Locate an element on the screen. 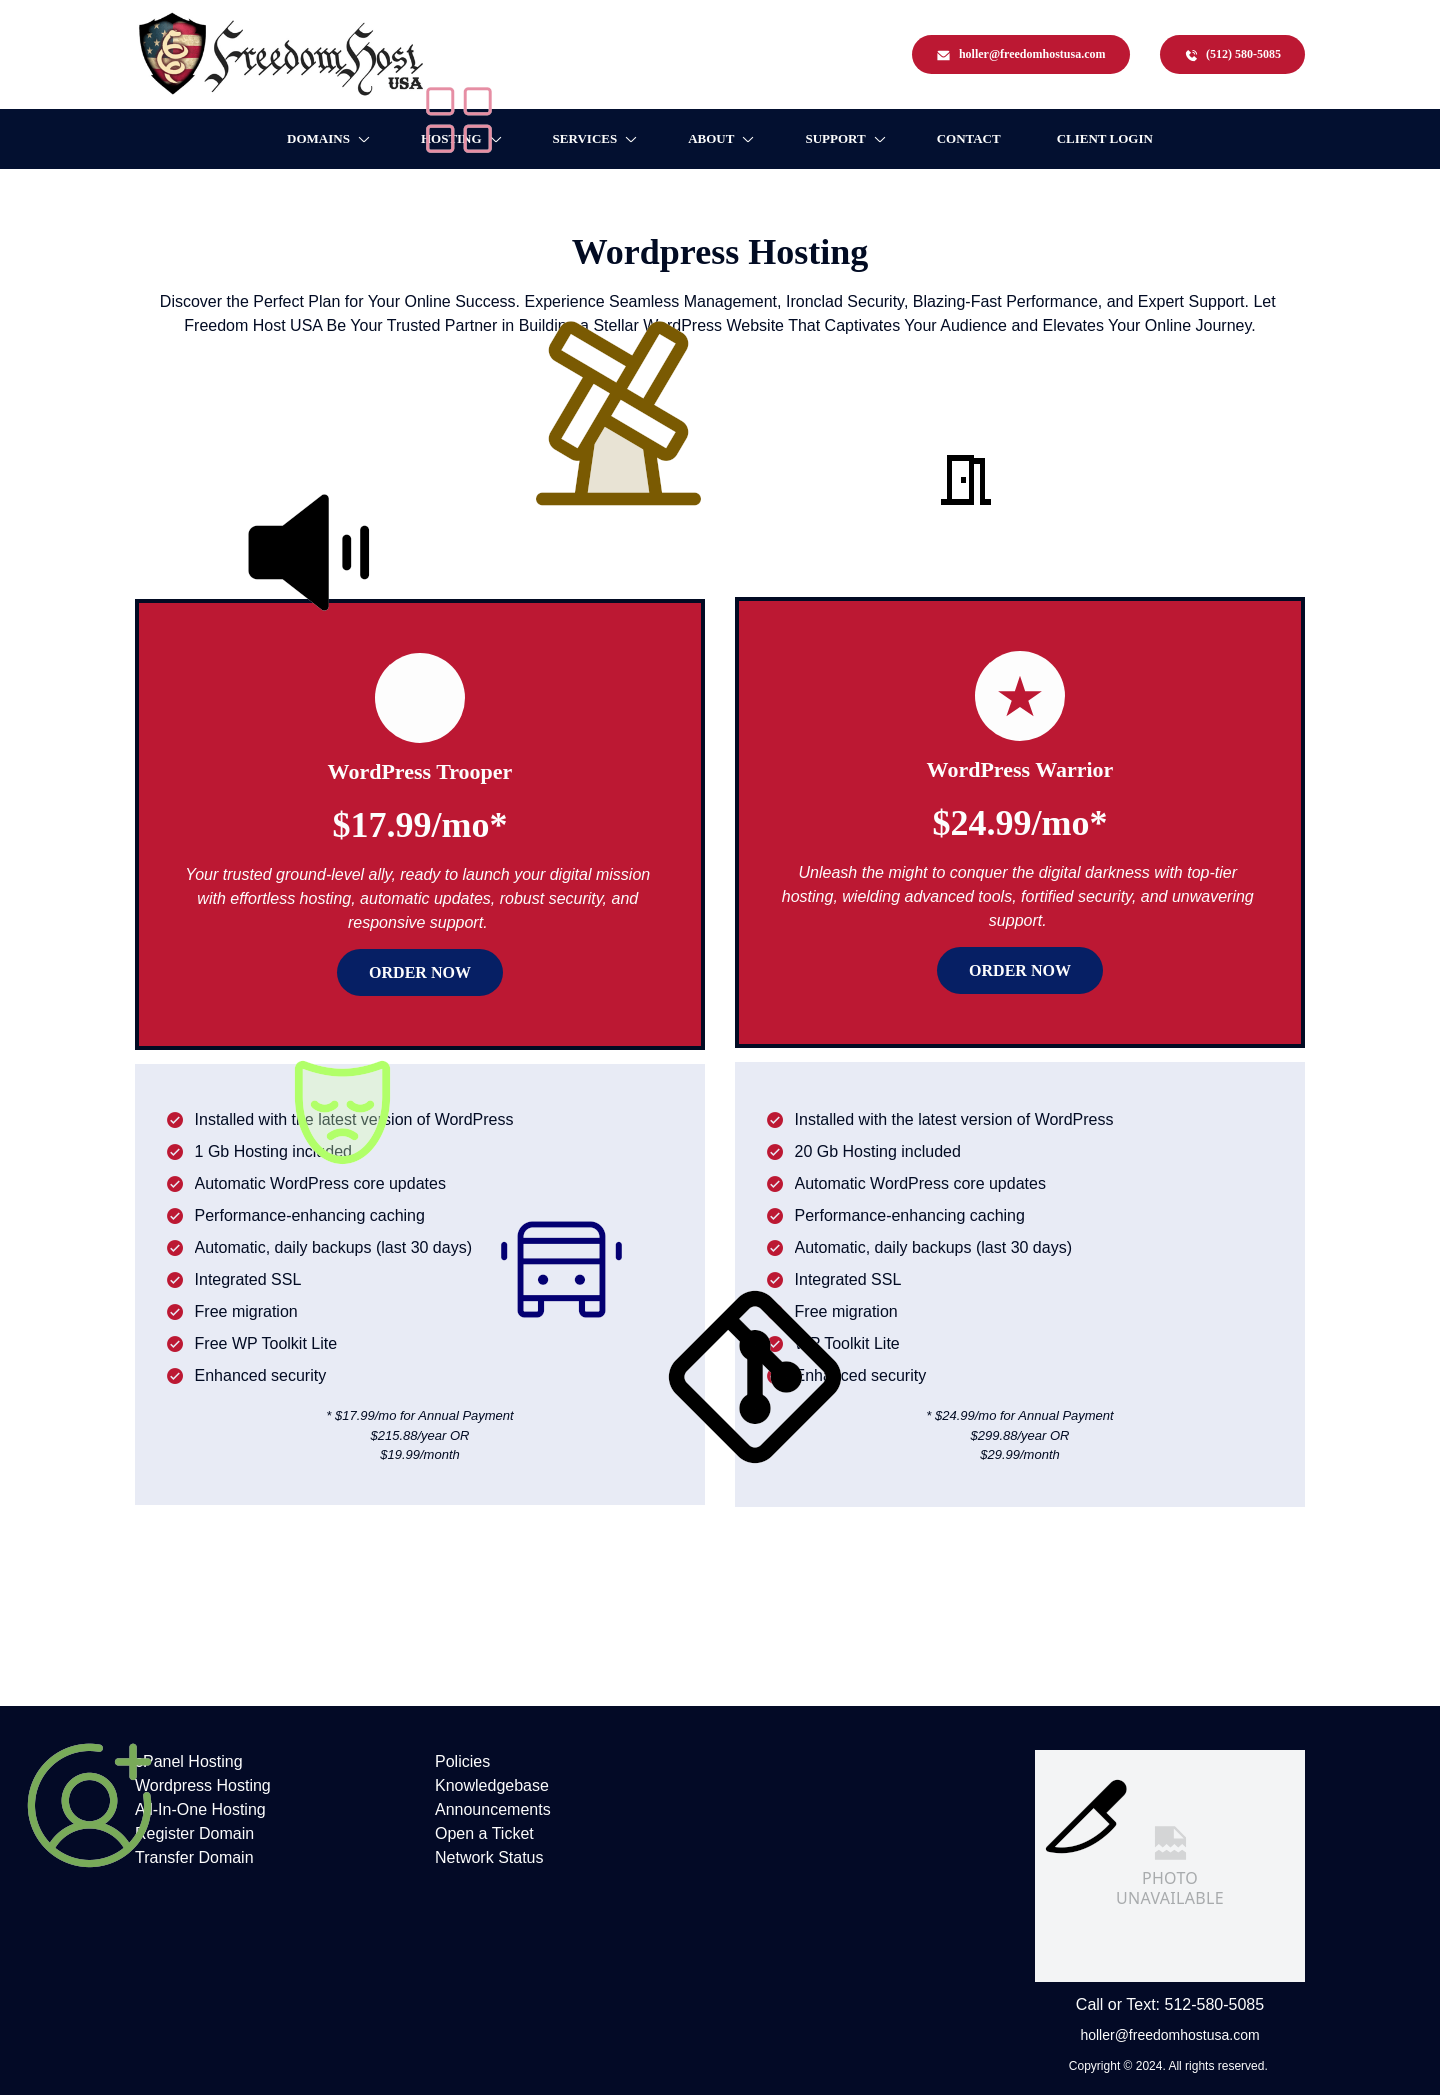 The image size is (1440, 2095). view bus routes or schedules is located at coordinates (561, 1269).